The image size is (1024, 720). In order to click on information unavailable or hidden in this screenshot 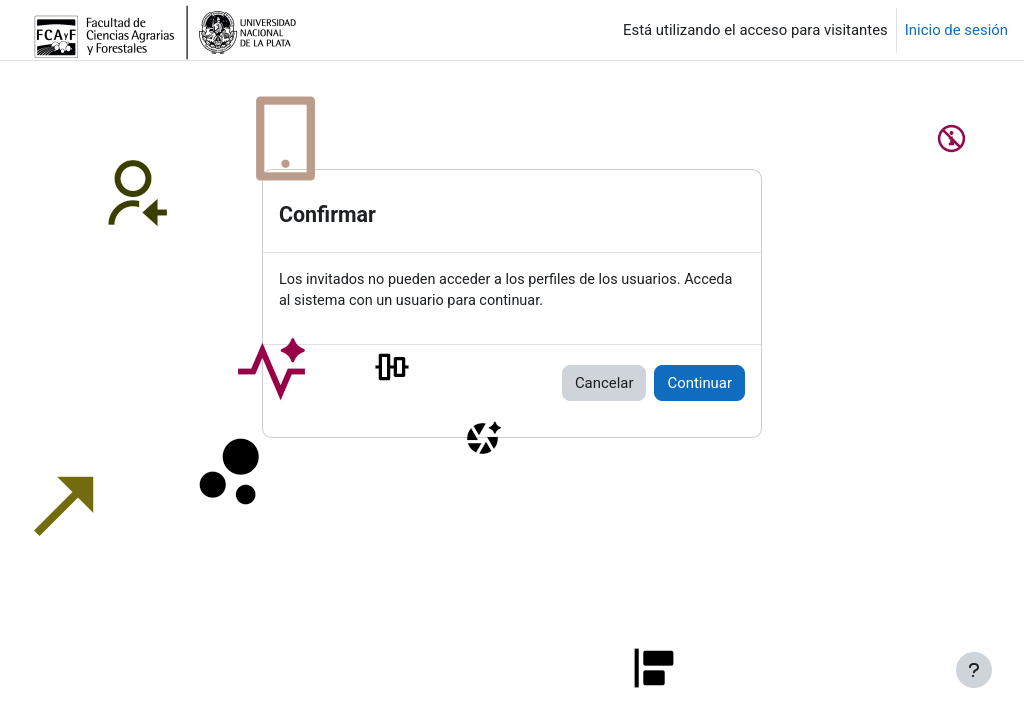, I will do `click(951, 138)`.